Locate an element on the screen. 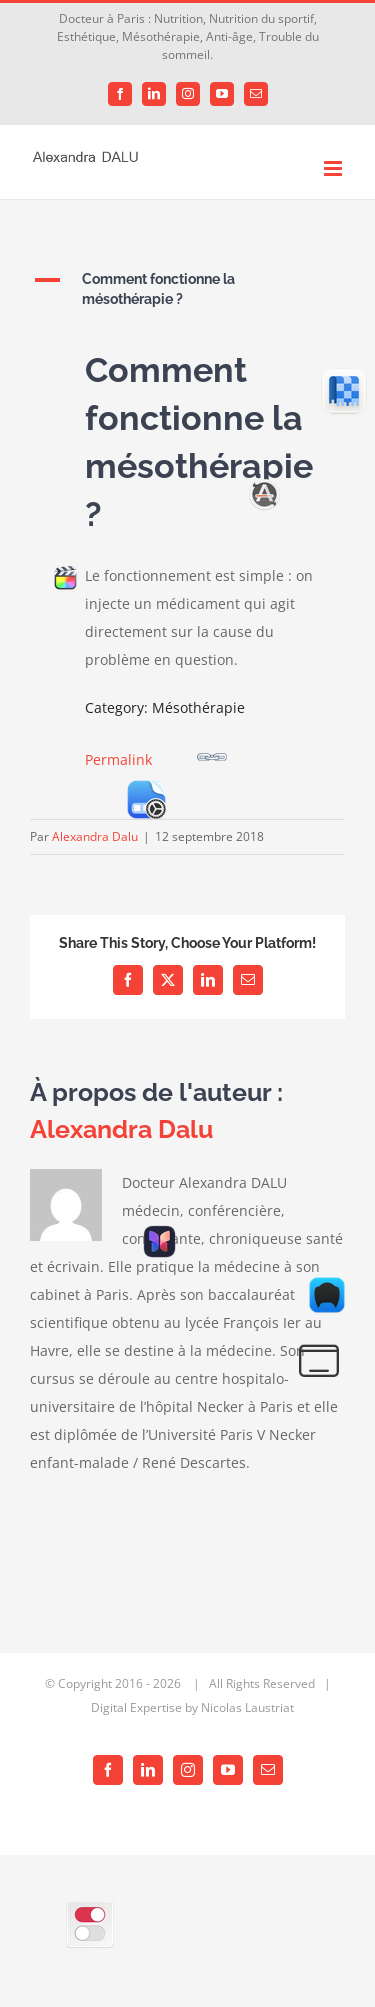 The width and height of the screenshot is (375, 2007). open system profiler application is located at coordinates (146, 799).